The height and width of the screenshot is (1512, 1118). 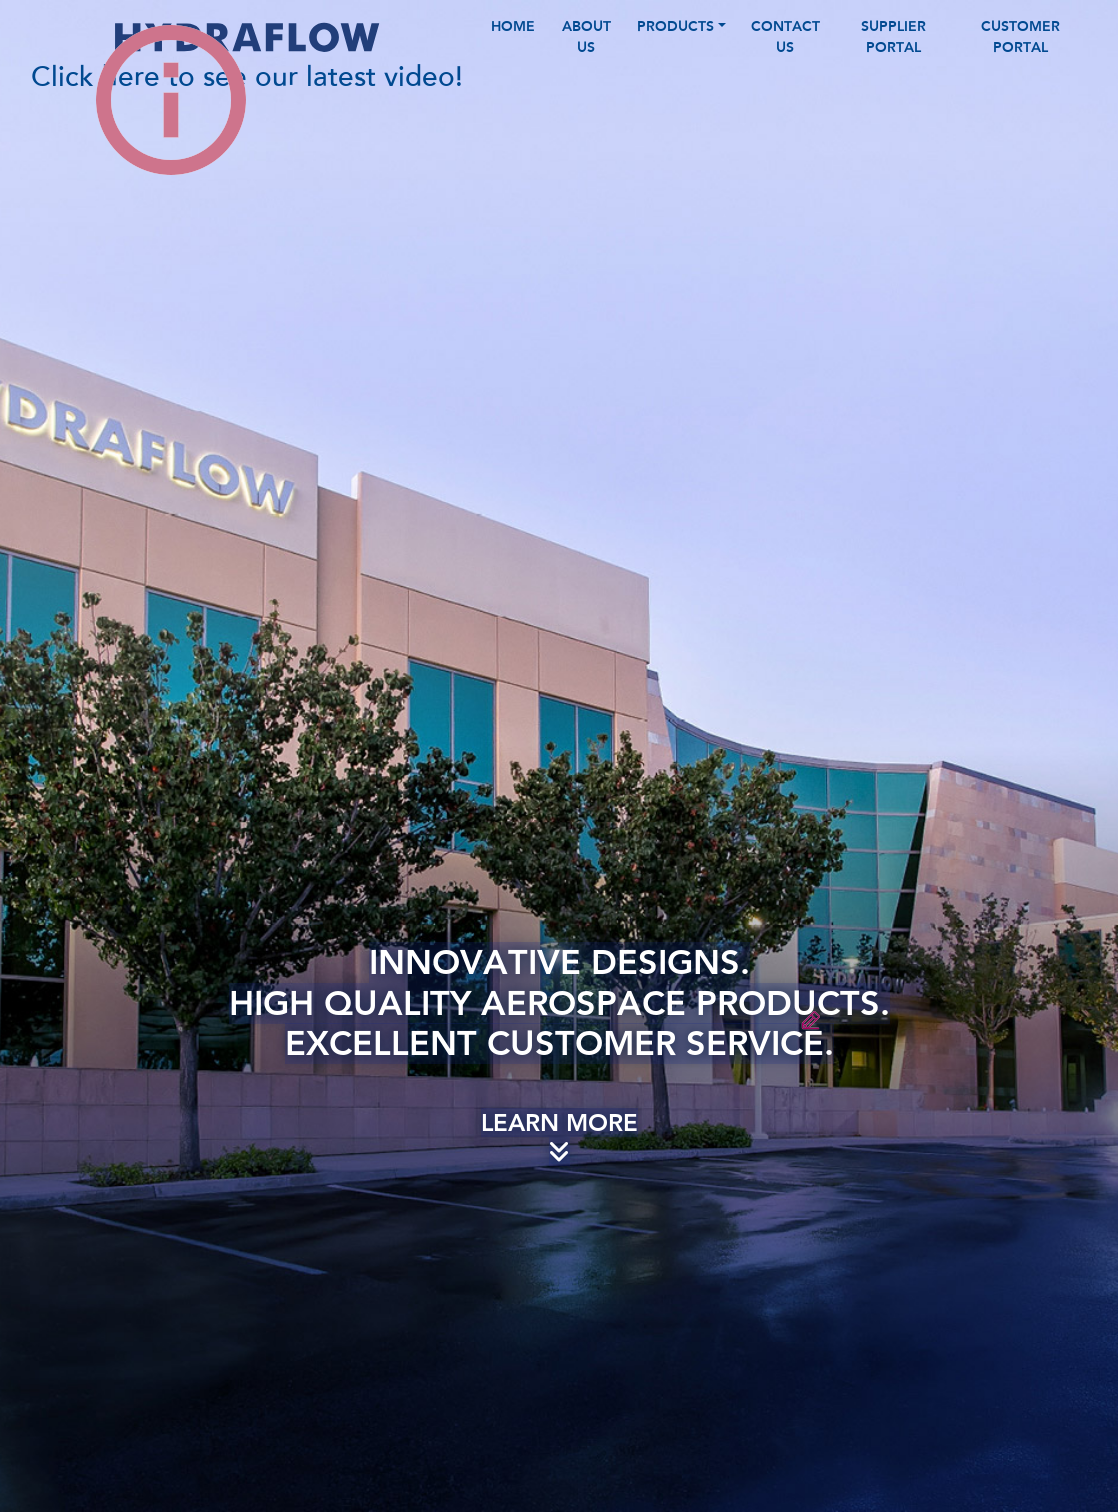 What do you see at coordinates (810, 1020) in the screenshot?
I see `edit text or content` at bounding box center [810, 1020].